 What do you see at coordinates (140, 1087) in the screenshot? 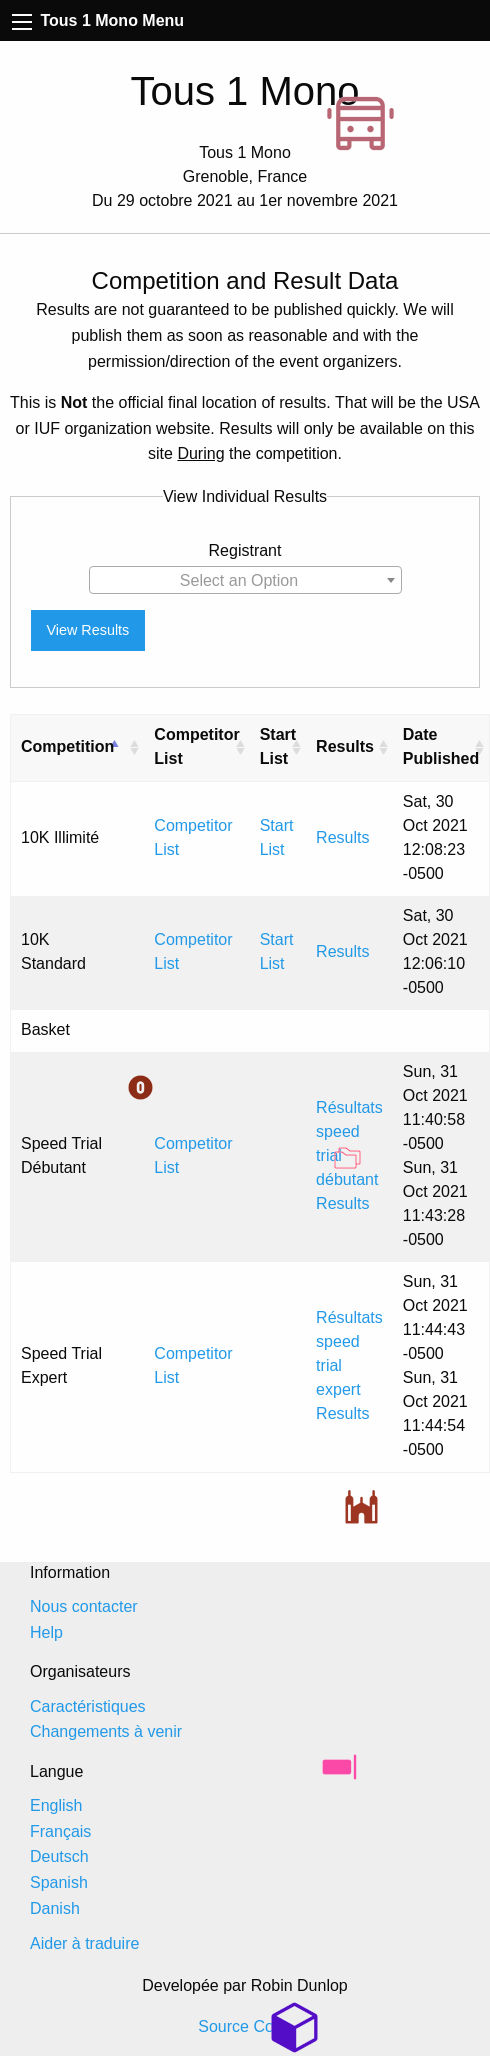
I see `indicates the letter "o" or zero in a selection interface` at bounding box center [140, 1087].